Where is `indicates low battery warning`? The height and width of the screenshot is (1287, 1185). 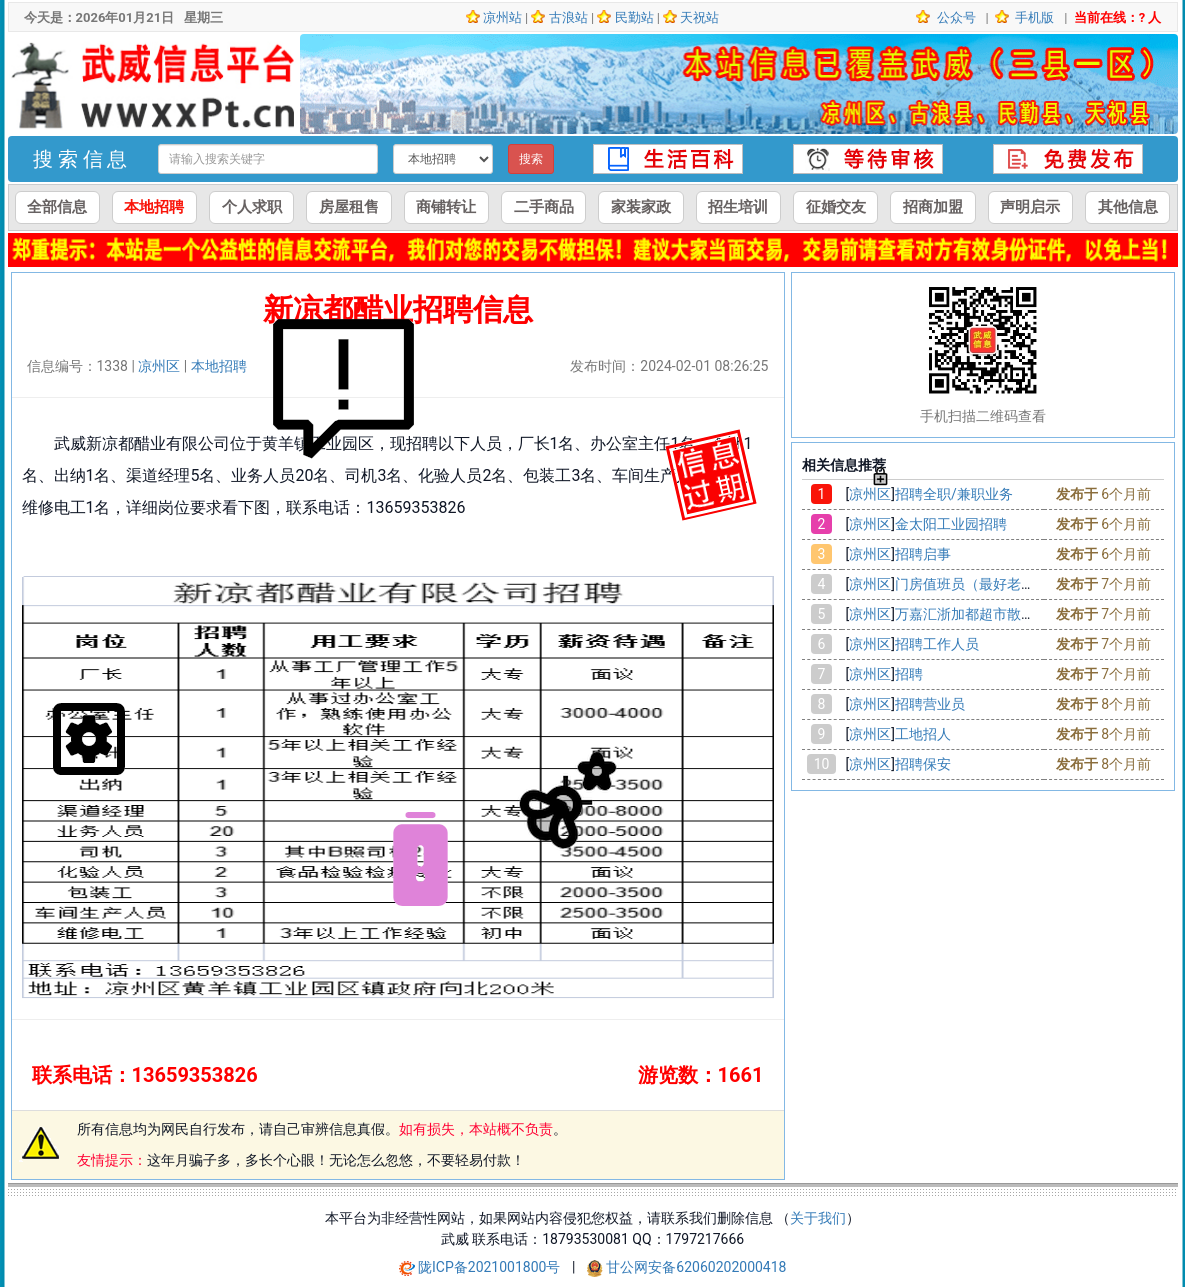 indicates low battery warning is located at coordinates (420, 860).